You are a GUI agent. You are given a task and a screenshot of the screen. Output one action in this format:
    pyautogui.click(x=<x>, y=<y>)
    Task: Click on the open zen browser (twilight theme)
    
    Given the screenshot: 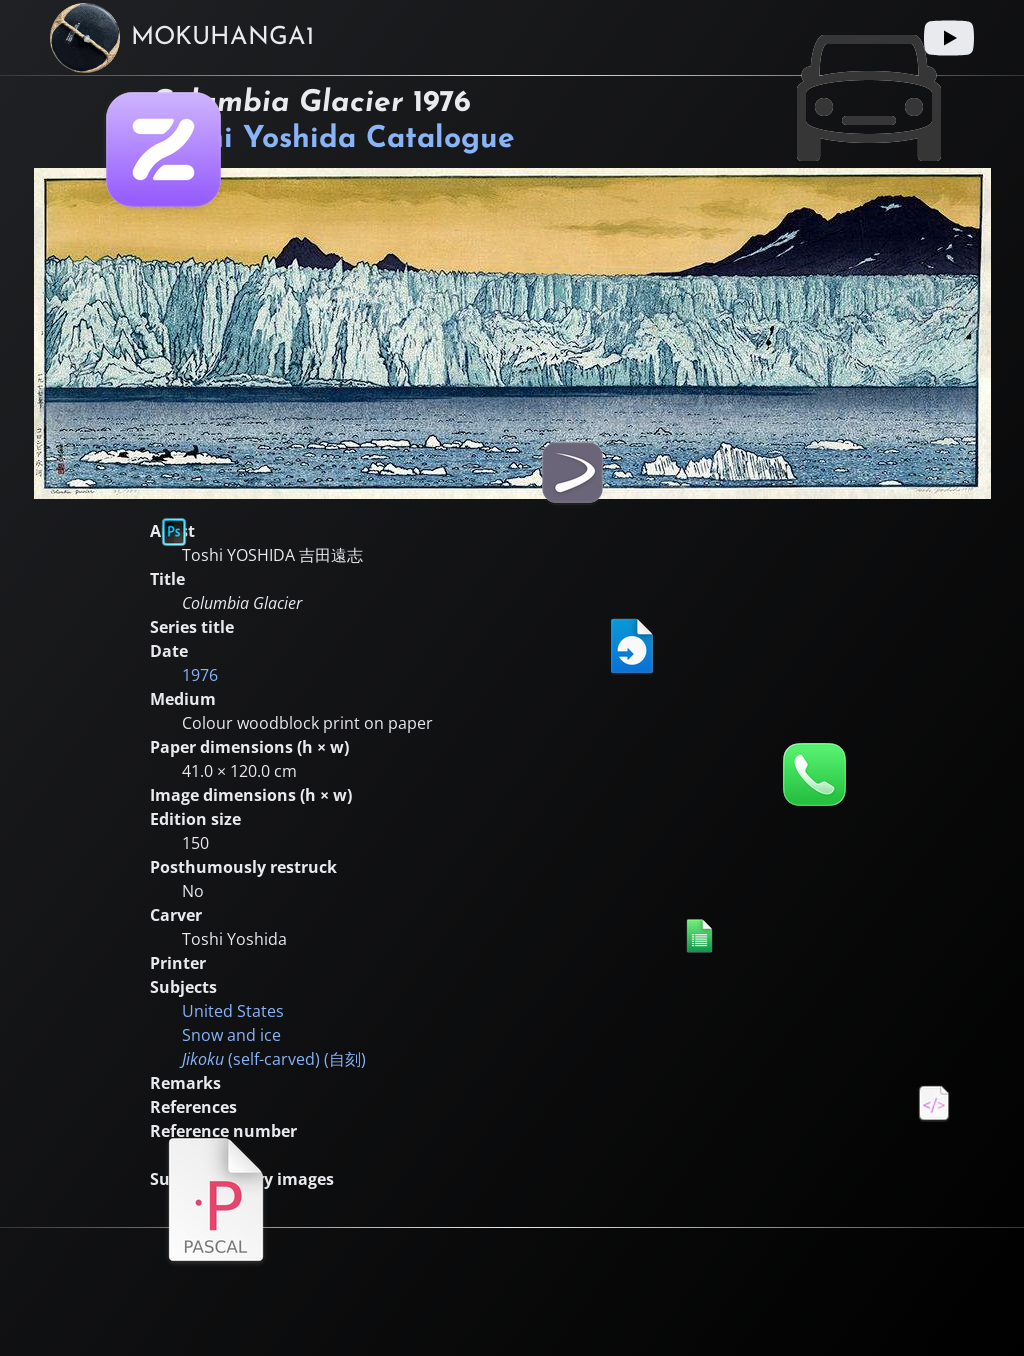 What is the action you would take?
    pyautogui.click(x=163, y=149)
    